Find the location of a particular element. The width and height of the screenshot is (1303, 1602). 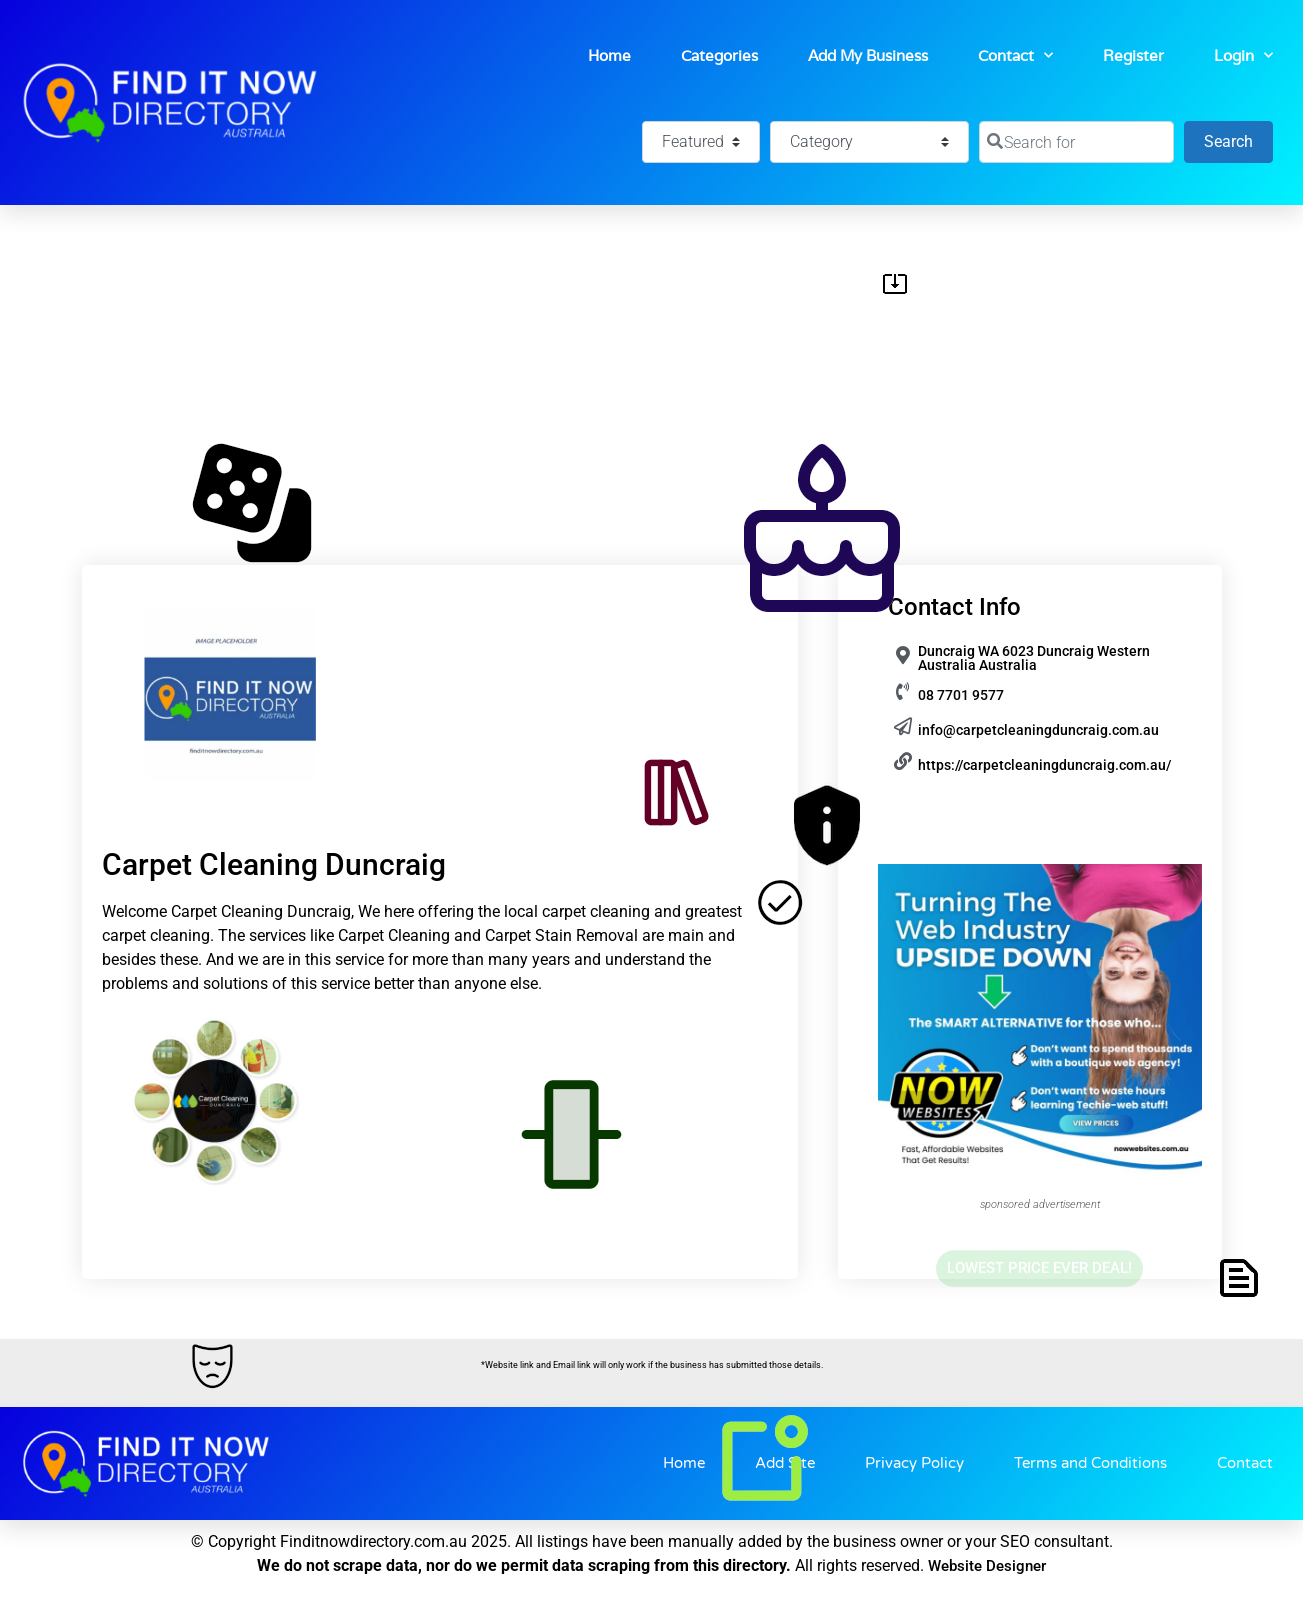

download system update is located at coordinates (895, 284).